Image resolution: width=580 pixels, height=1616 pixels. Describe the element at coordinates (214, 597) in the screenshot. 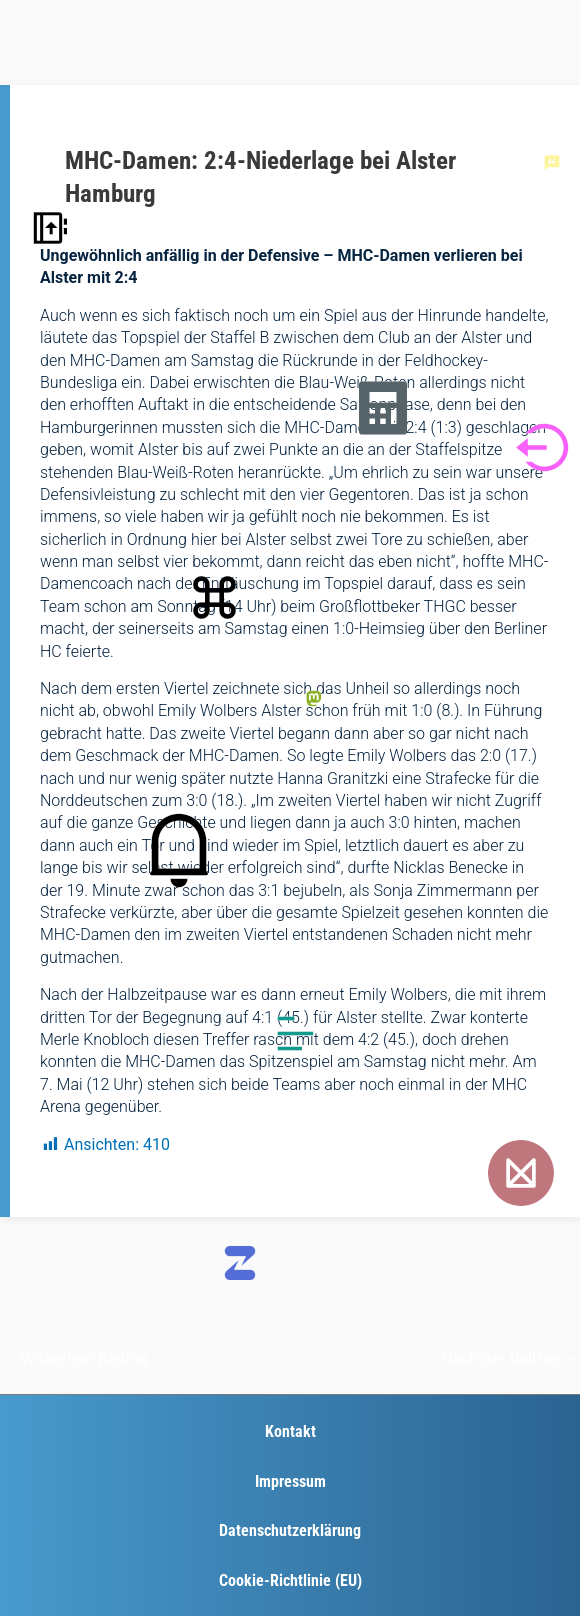

I see `command key symbol for keyboard shortcuts` at that location.